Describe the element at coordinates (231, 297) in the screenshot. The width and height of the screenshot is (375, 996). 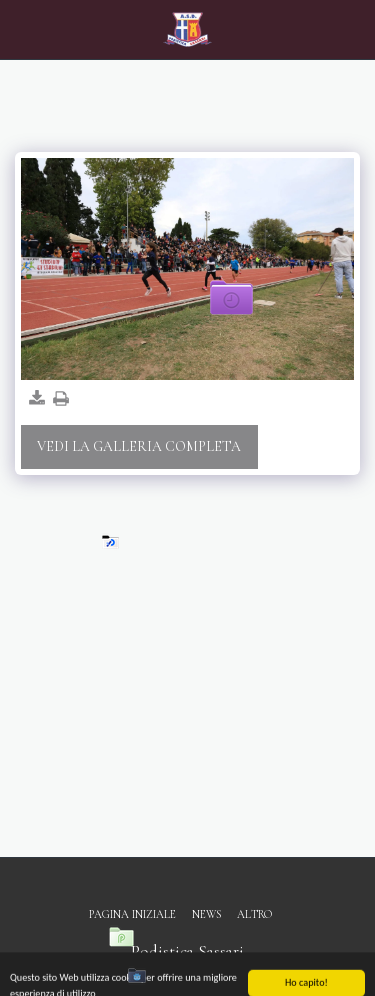
I see `access temporary files folder` at that location.